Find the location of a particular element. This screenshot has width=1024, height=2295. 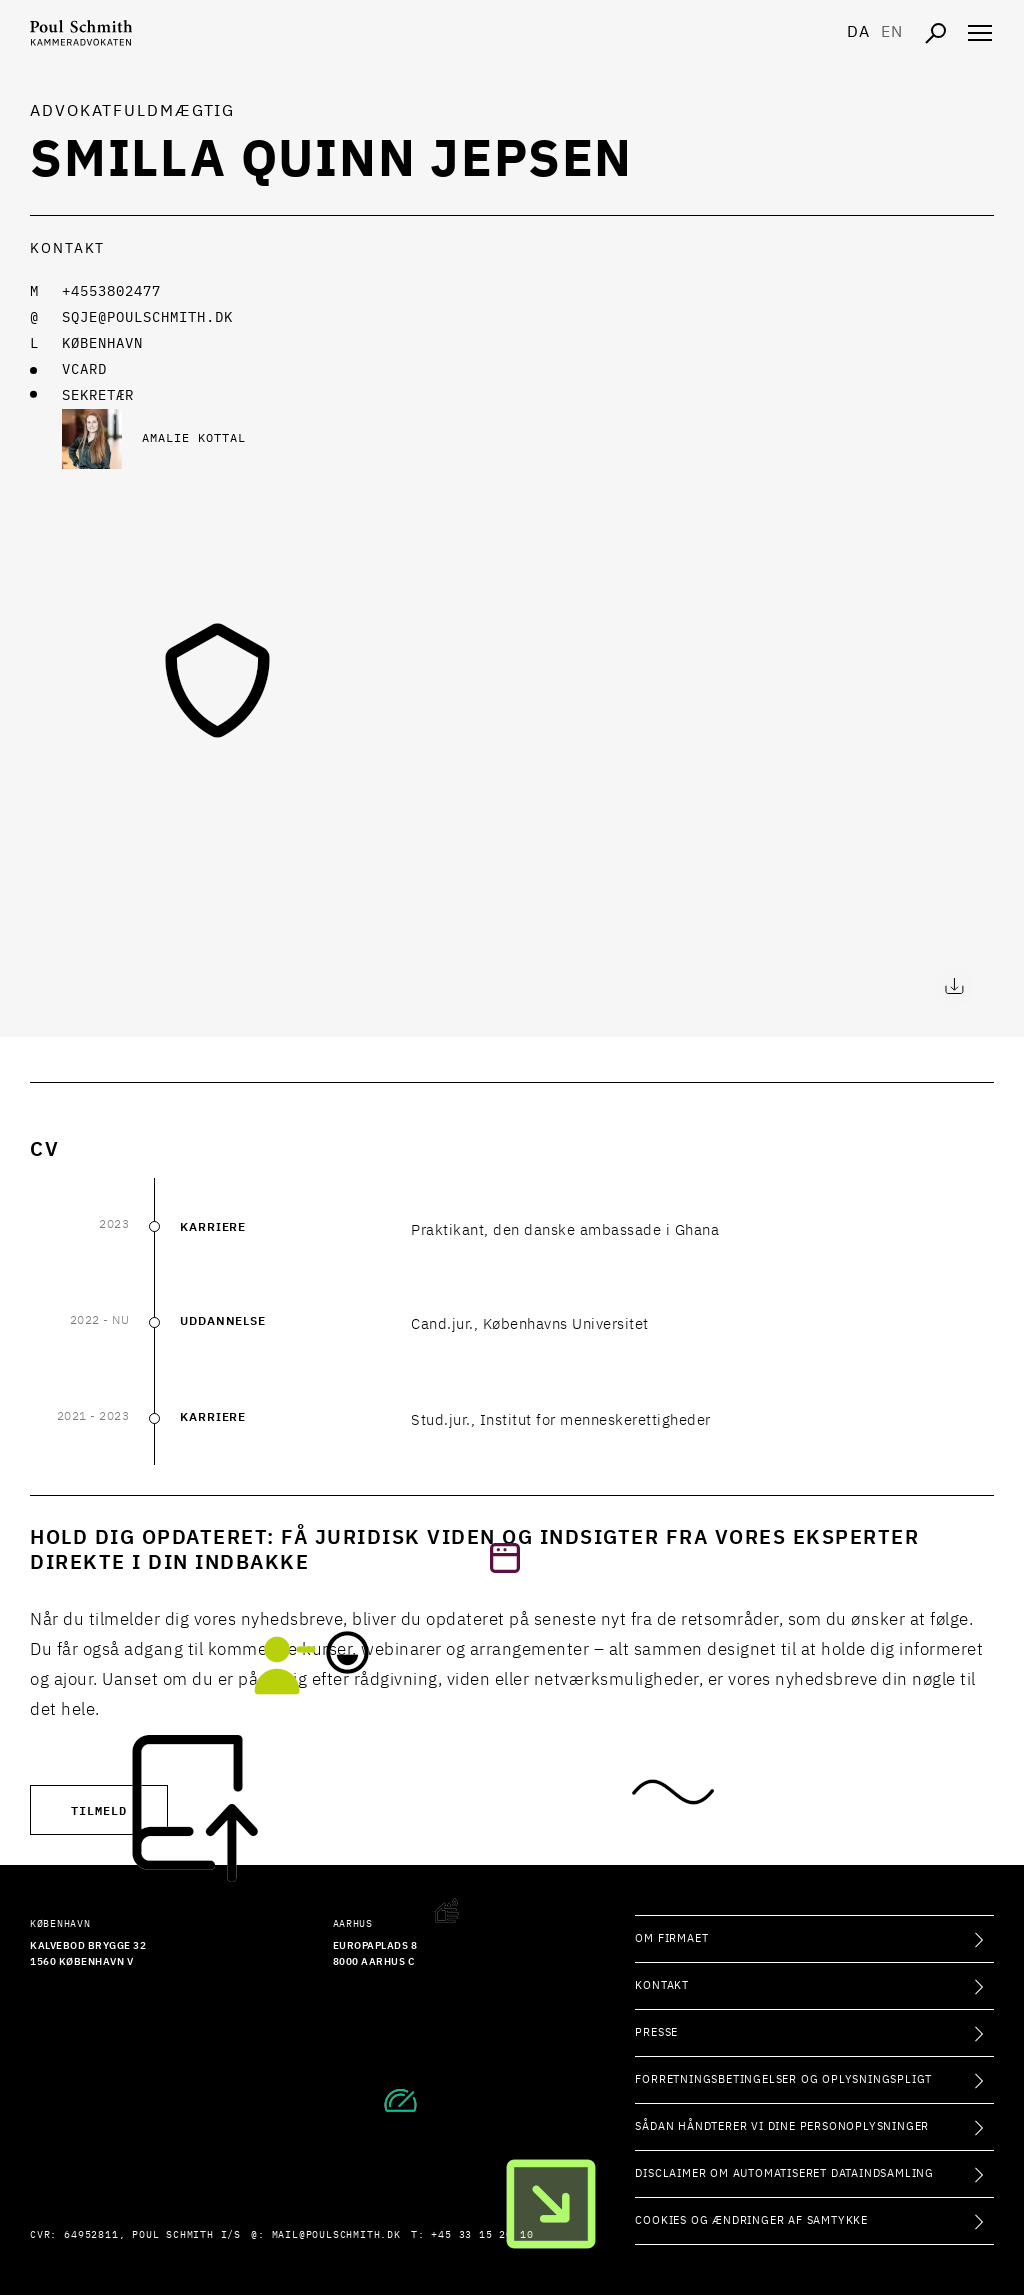

access security settings is located at coordinates (217, 680).